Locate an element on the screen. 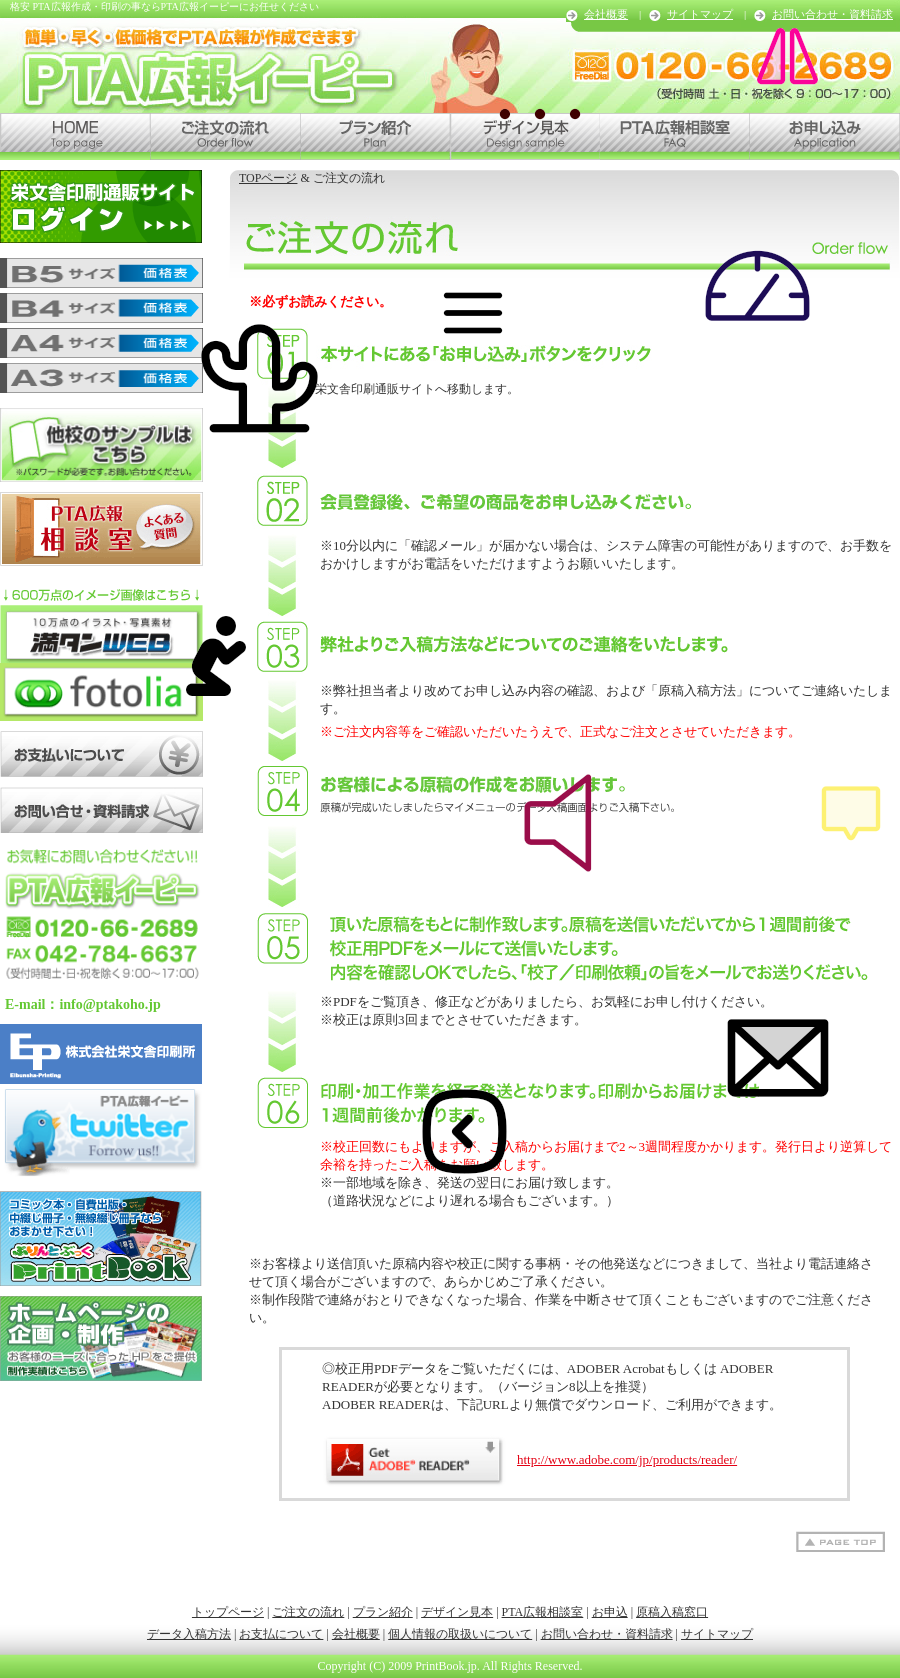 Image resolution: width=900 pixels, height=1678 pixels. view performance or speed metrics is located at coordinates (757, 291).